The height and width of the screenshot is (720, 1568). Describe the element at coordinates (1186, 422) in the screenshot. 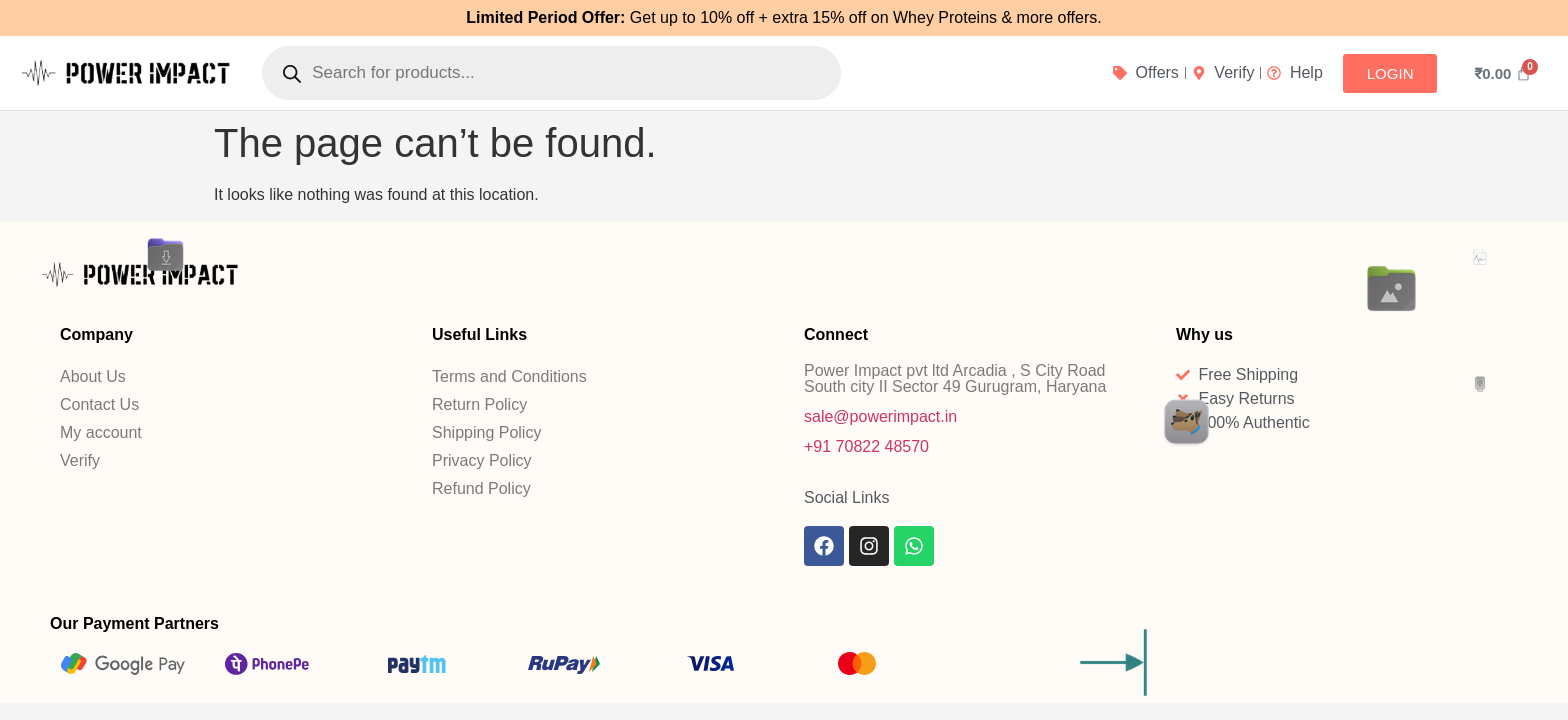

I see `open kerberos authentication settings` at that location.